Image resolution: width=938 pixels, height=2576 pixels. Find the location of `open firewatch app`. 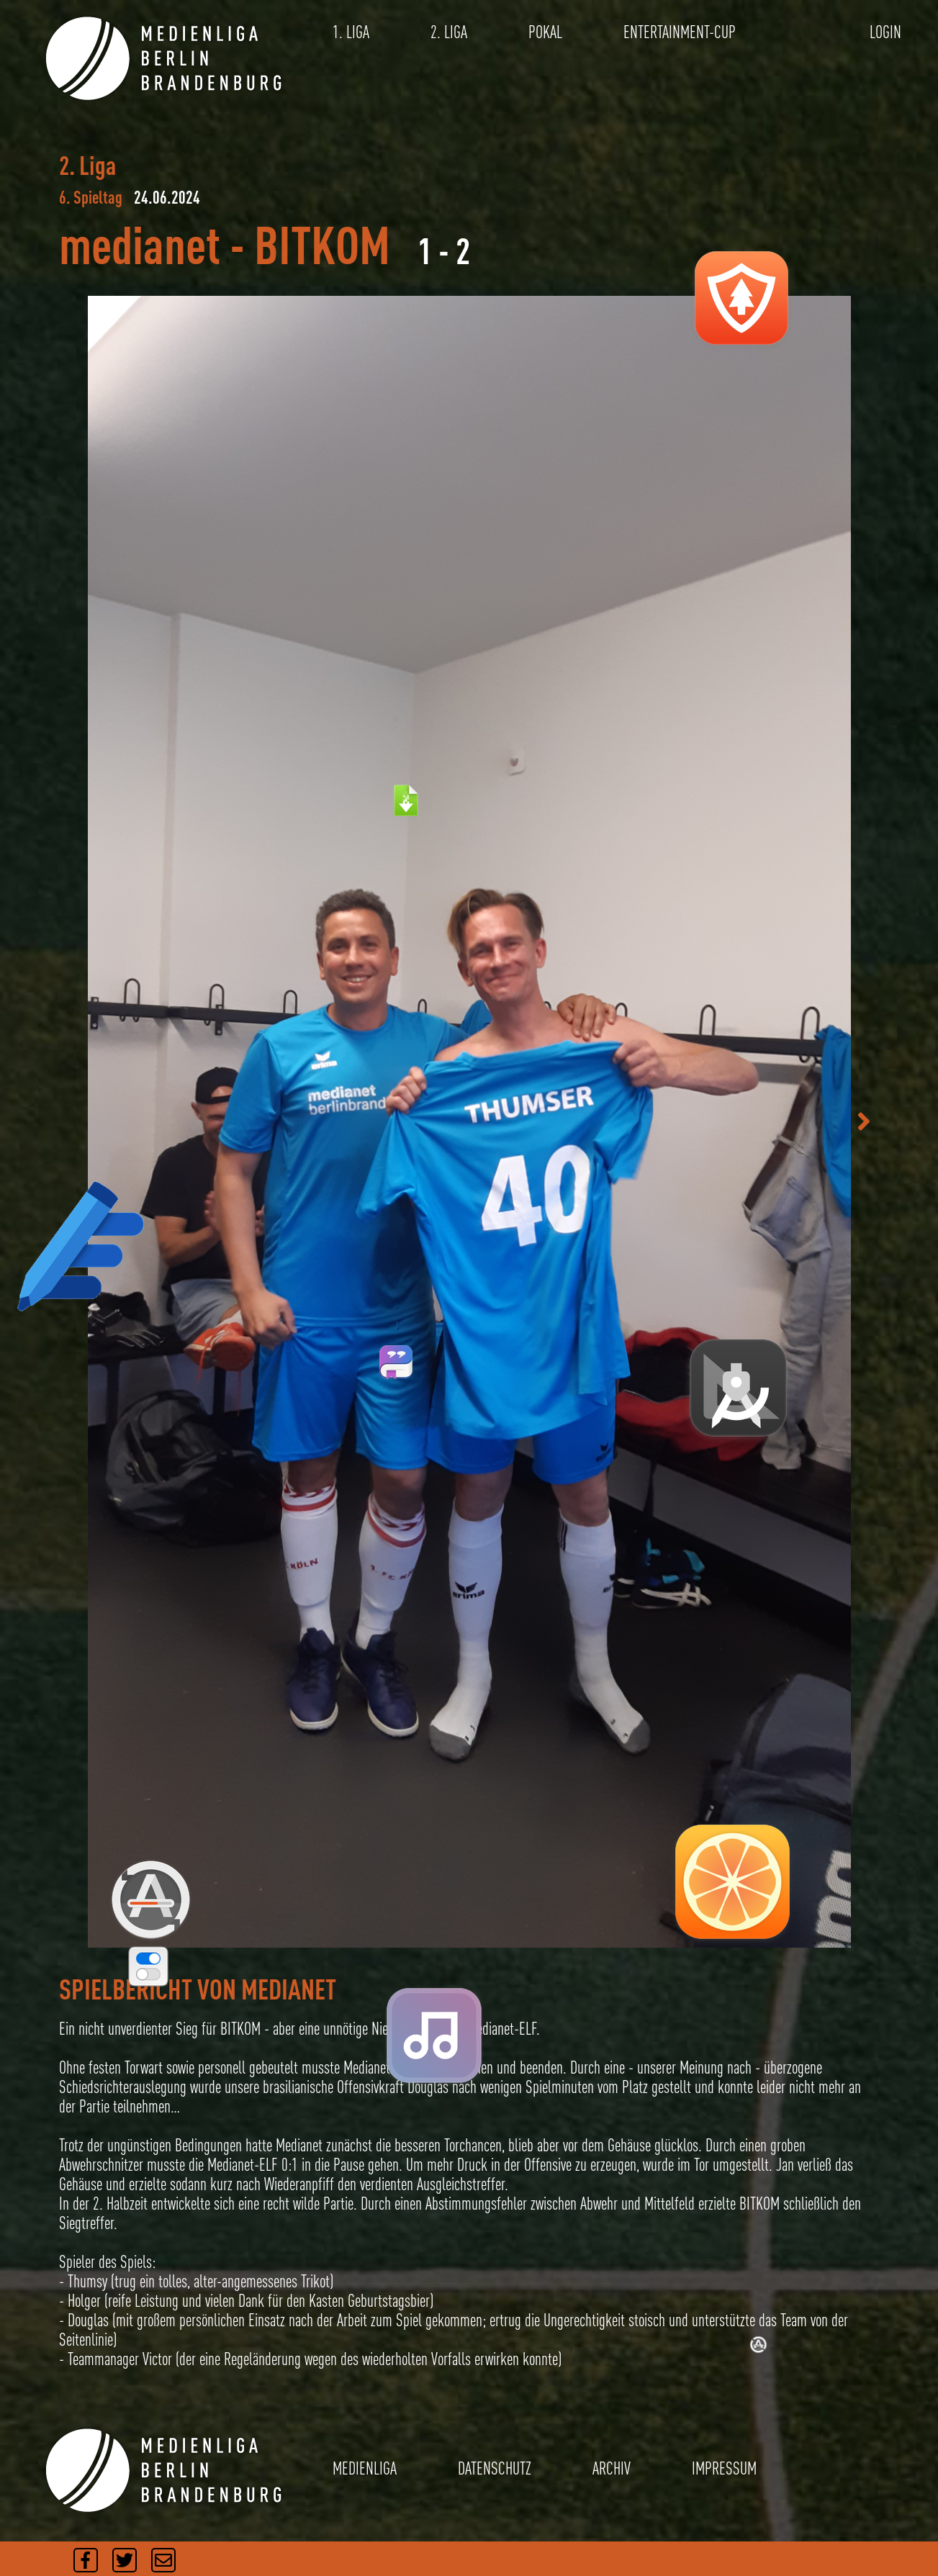

open firewatch app is located at coordinates (741, 298).